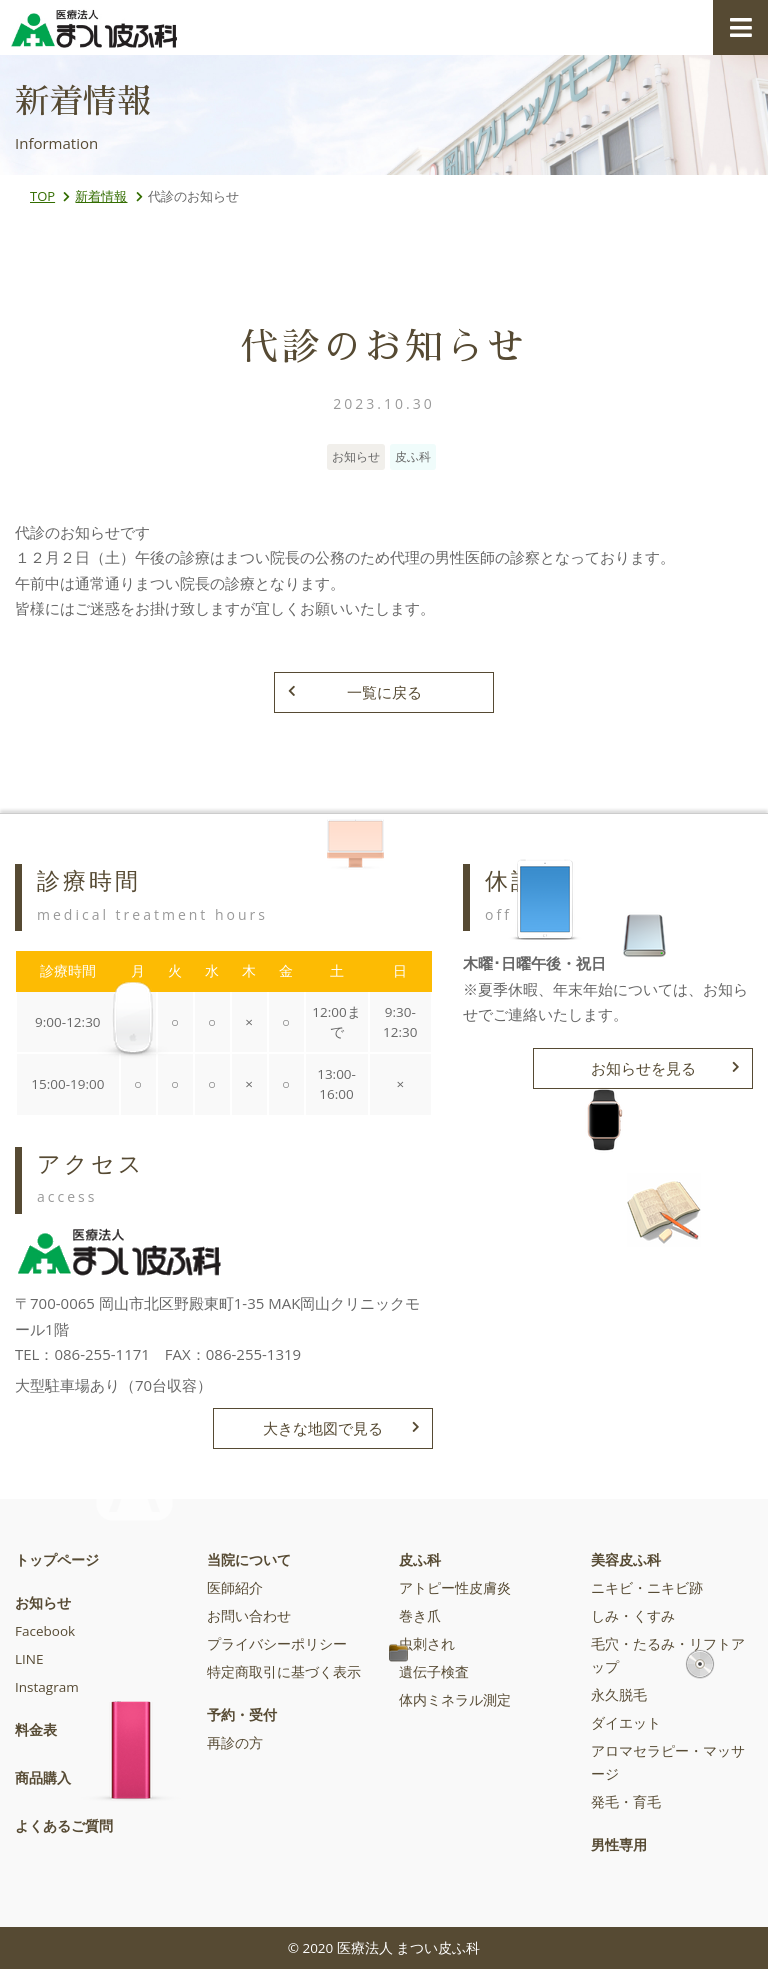 Image resolution: width=768 pixels, height=1969 pixels. I want to click on access DVD or optical disc drive, so click(700, 1664).